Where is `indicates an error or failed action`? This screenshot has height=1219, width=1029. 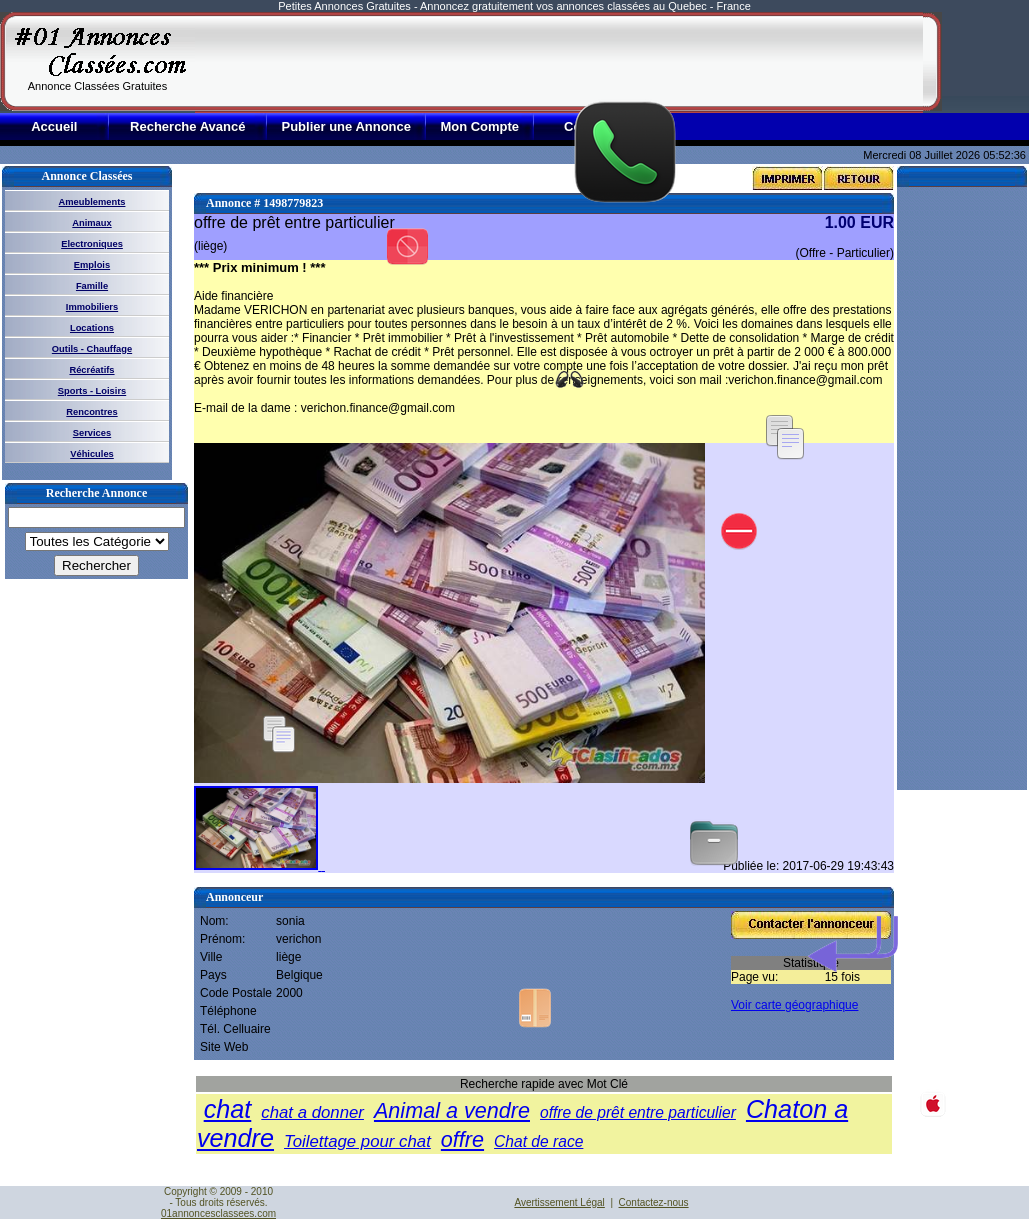
indicates an error or failed action is located at coordinates (739, 531).